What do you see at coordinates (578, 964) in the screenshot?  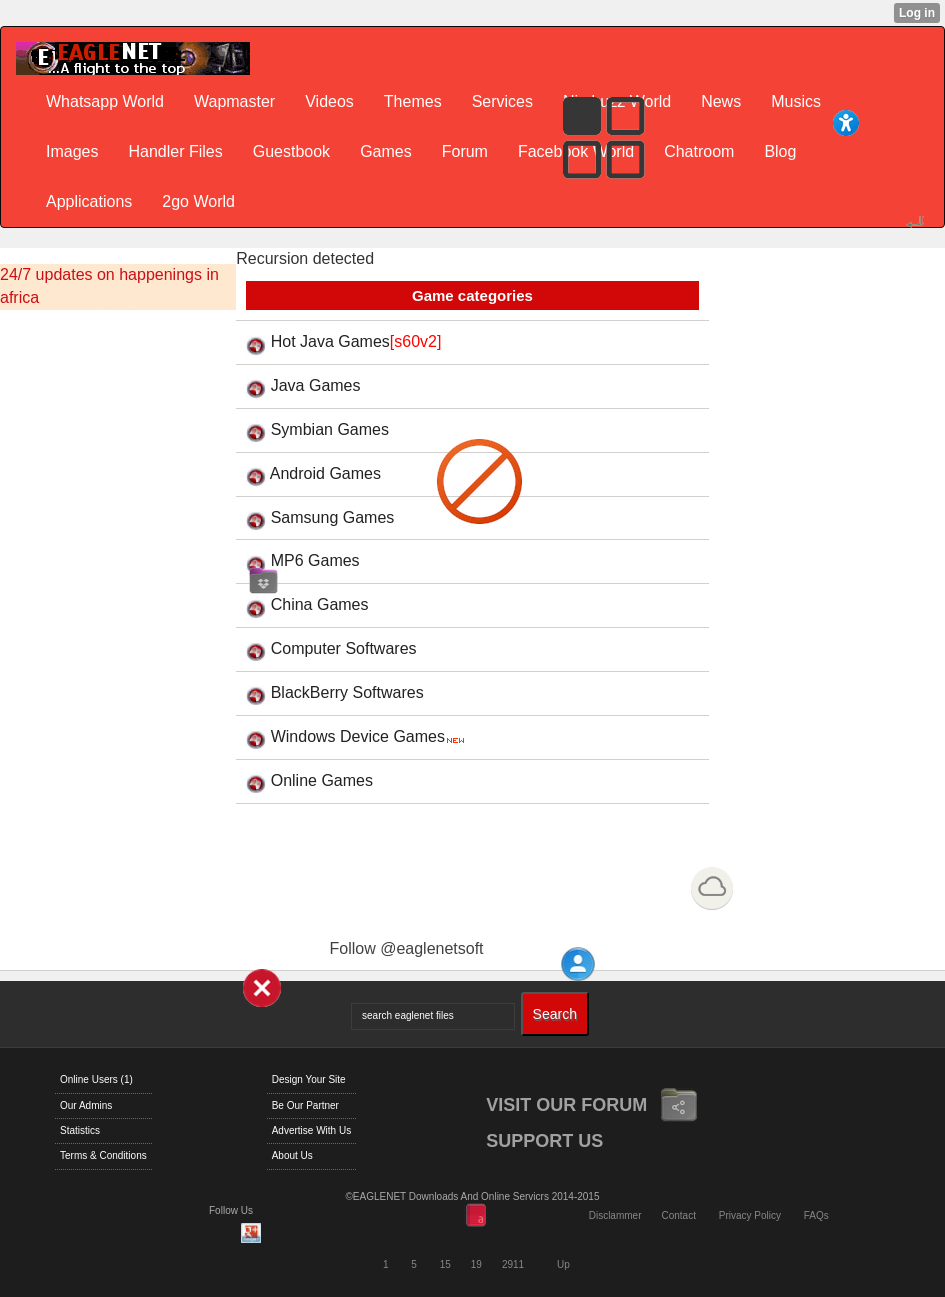 I see `view user profile information` at bounding box center [578, 964].